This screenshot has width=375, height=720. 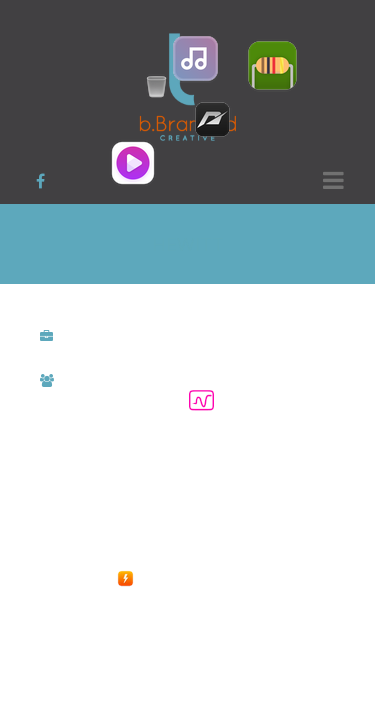 I want to click on view battery usage statistics, so click(x=201, y=399).